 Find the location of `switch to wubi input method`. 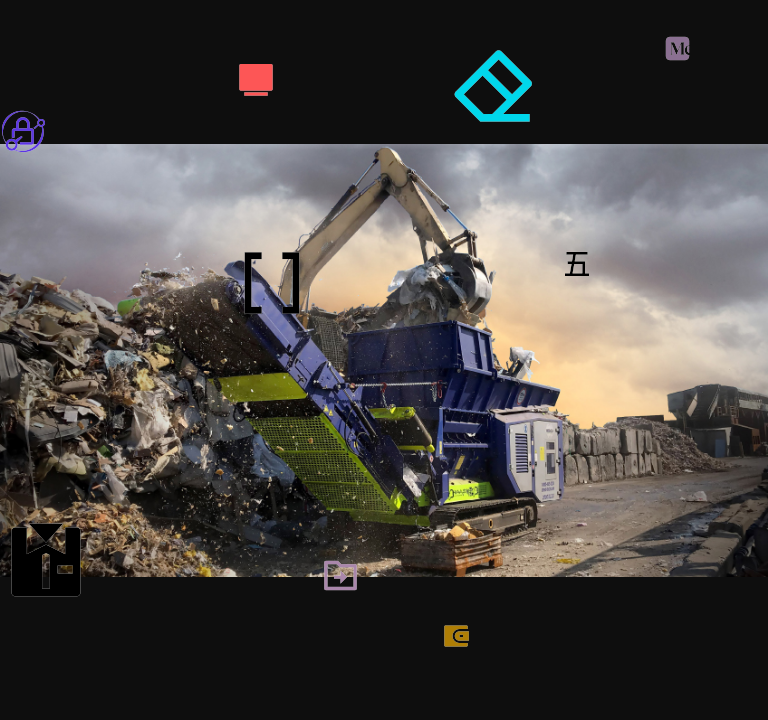

switch to wubi input method is located at coordinates (577, 264).